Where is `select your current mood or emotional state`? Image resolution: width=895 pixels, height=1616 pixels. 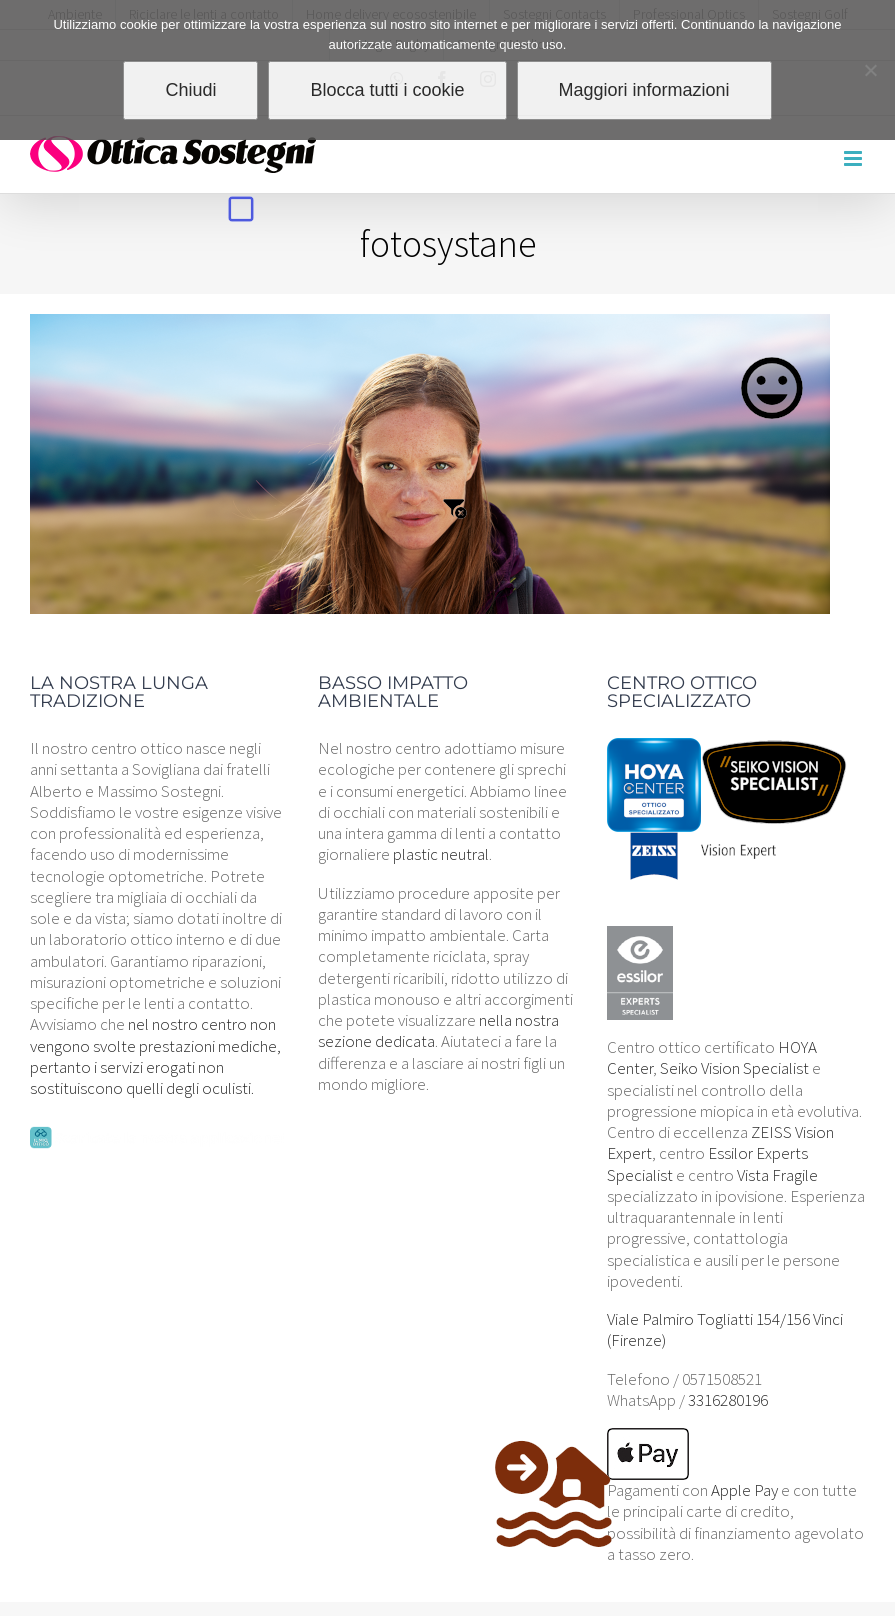
select your current mood or emotional state is located at coordinates (772, 388).